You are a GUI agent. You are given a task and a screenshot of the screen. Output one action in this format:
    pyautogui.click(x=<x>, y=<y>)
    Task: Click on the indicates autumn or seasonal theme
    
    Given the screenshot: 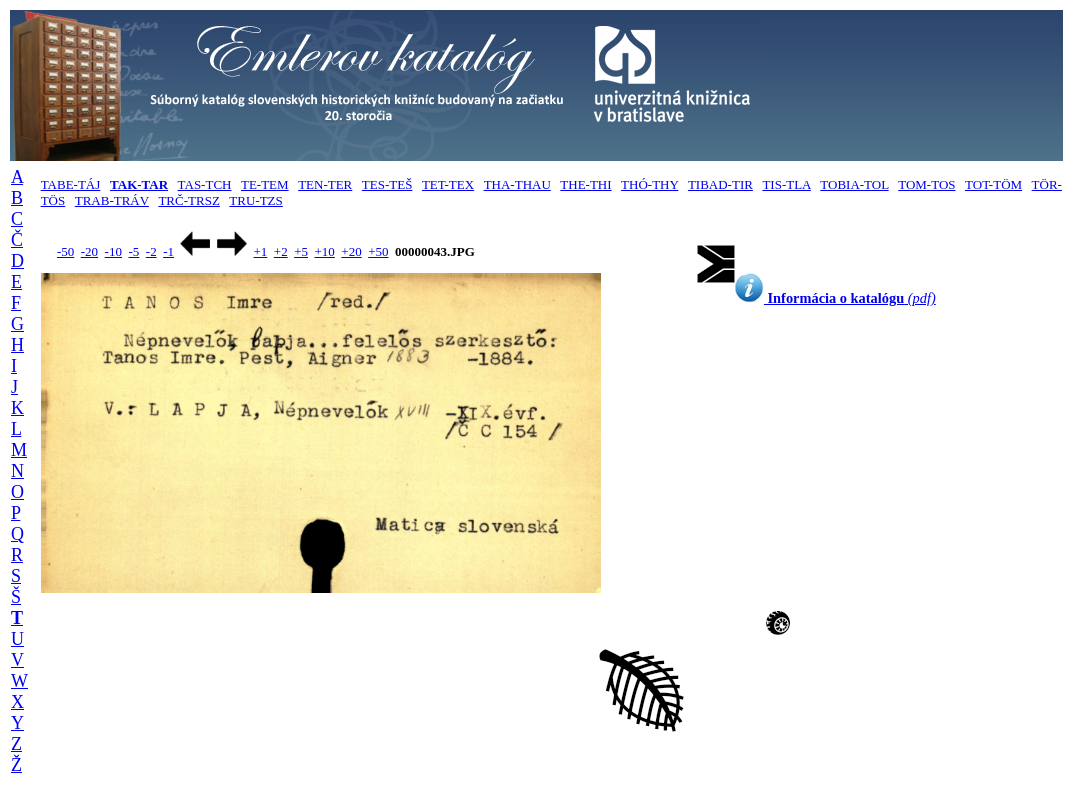 What is the action you would take?
    pyautogui.click(x=641, y=690)
    